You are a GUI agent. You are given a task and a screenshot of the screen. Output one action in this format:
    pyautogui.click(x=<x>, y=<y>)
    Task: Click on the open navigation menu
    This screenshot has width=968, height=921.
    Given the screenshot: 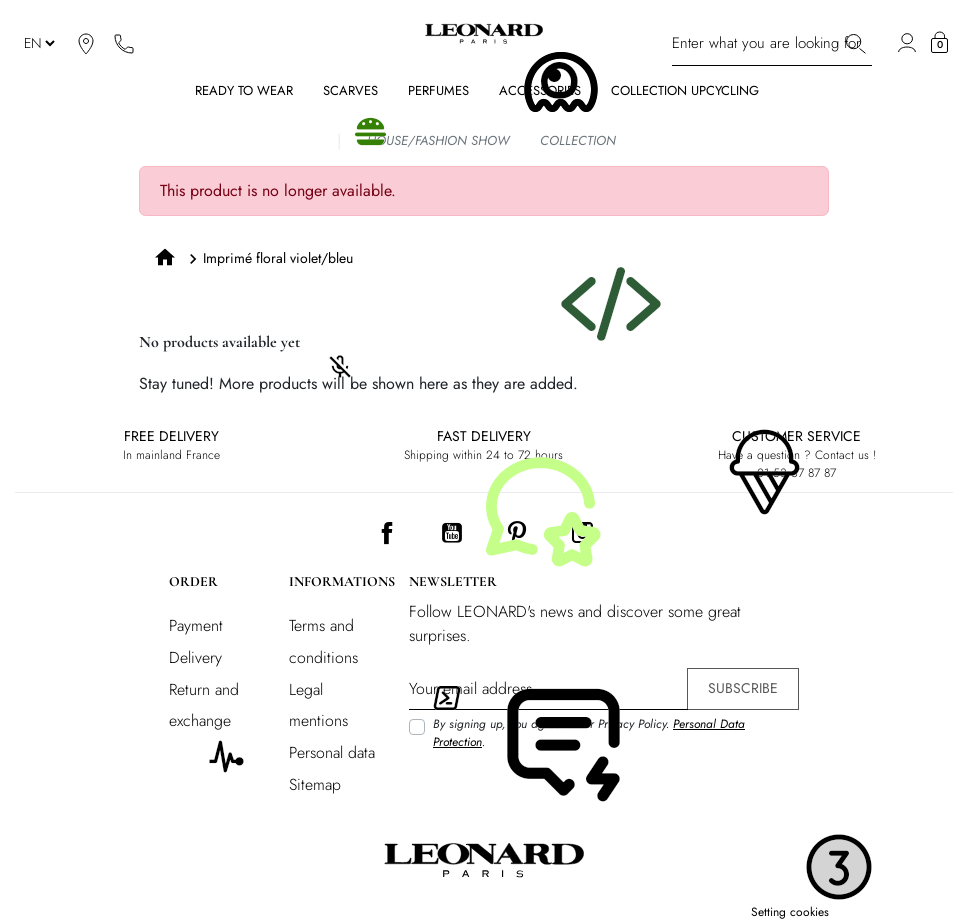 What is the action you would take?
    pyautogui.click(x=370, y=131)
    